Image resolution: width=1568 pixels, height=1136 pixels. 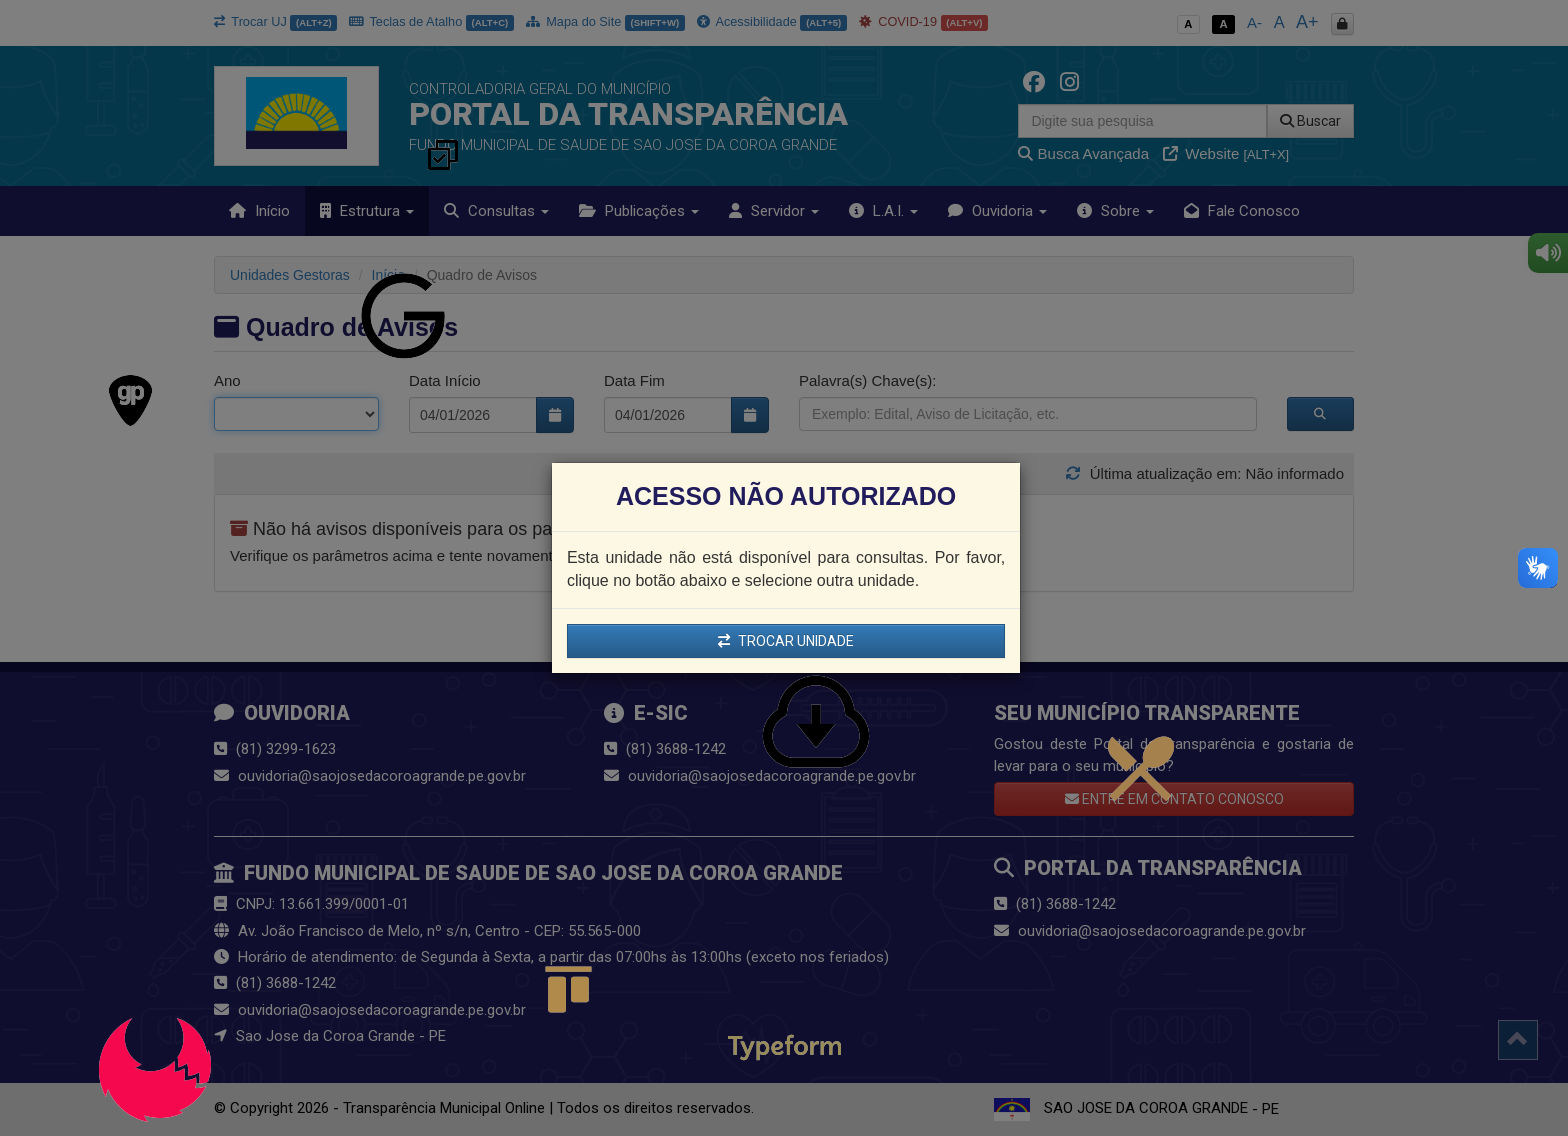 What do you see at coordinates (443, 155) in the screenshot?
I see `select multiple items` at bounding box center [443, 155].